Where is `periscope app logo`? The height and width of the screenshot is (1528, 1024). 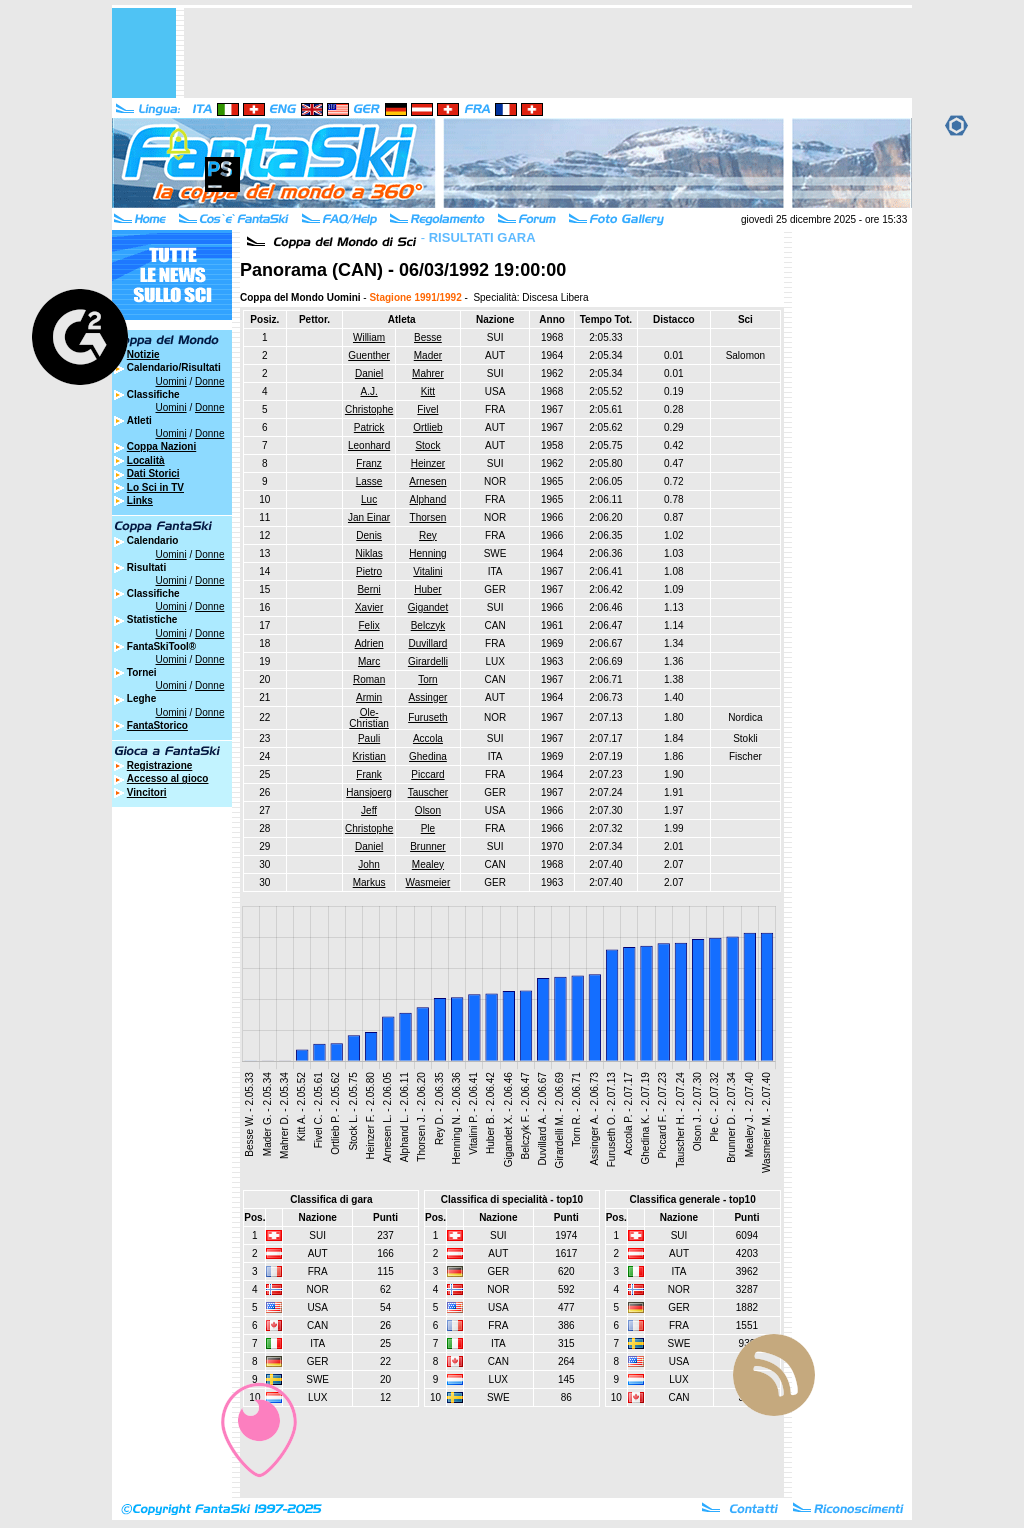
periscope app logo is located at coordinates (259, 1430).